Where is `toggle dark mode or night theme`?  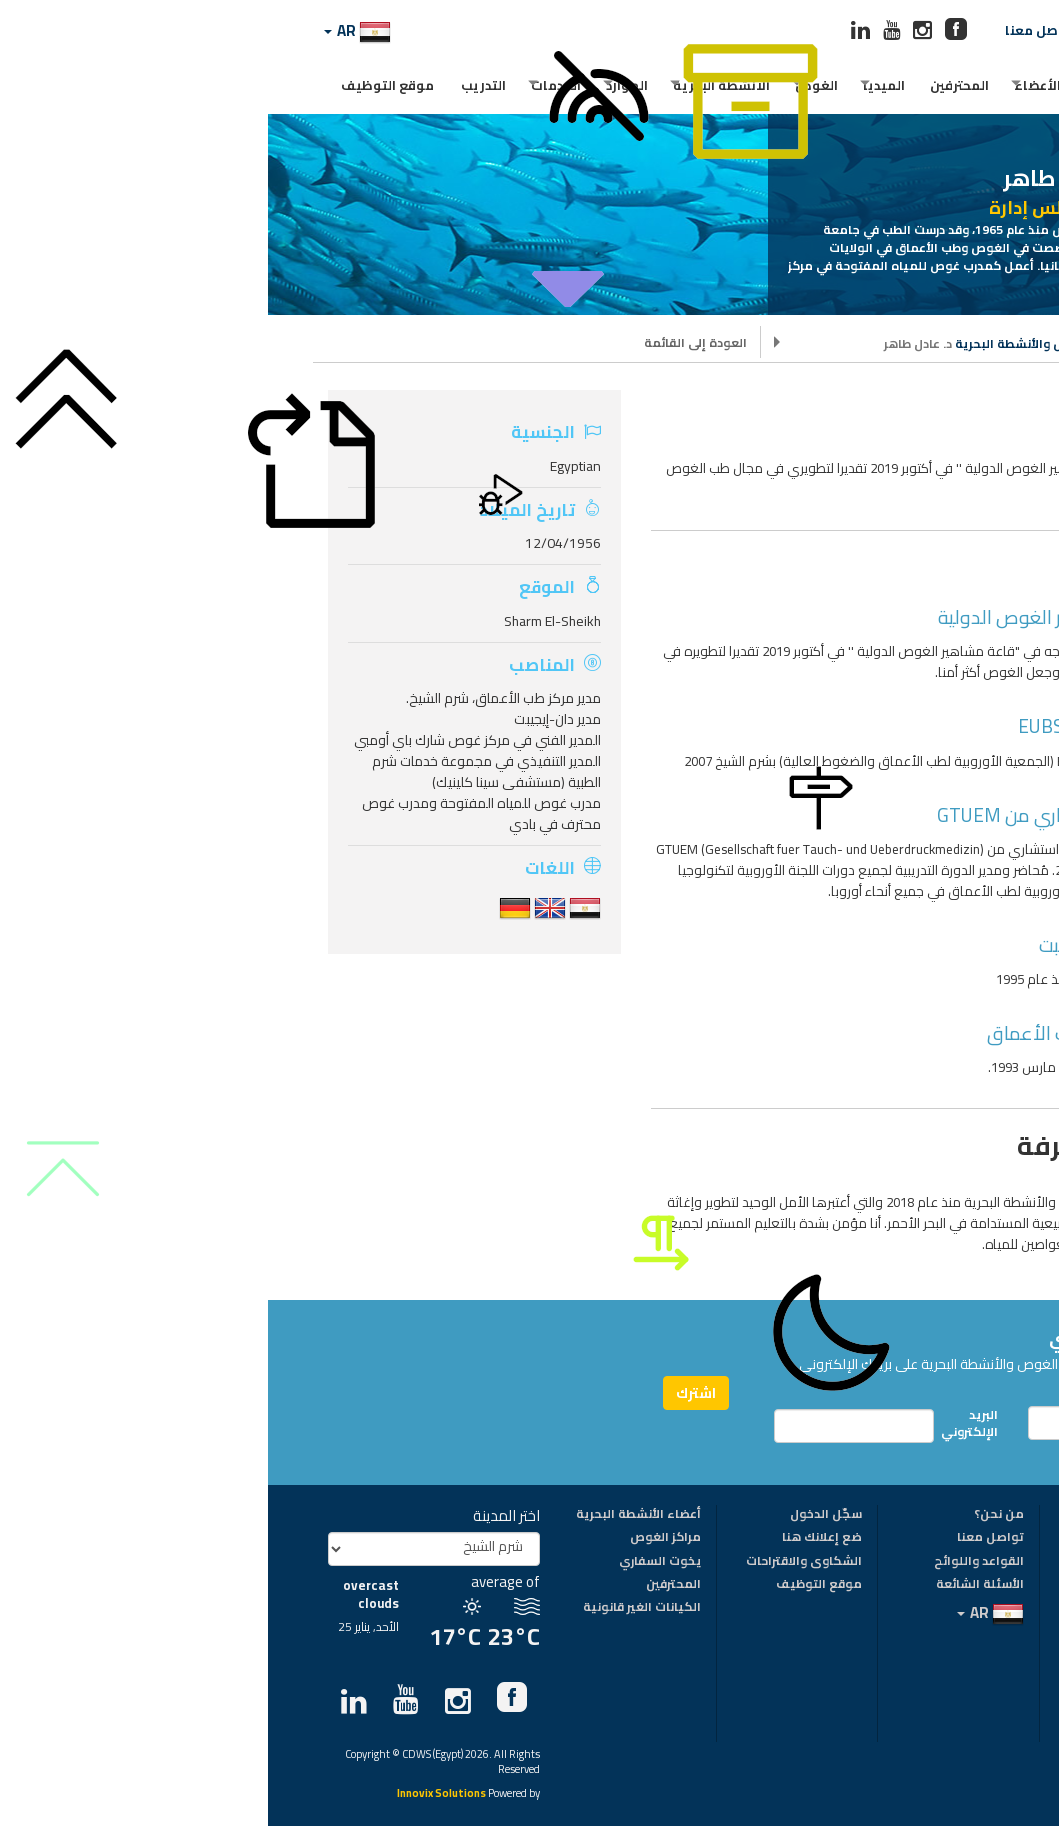
toggle dark mode or night theme is located at coordinates (828, 1336).